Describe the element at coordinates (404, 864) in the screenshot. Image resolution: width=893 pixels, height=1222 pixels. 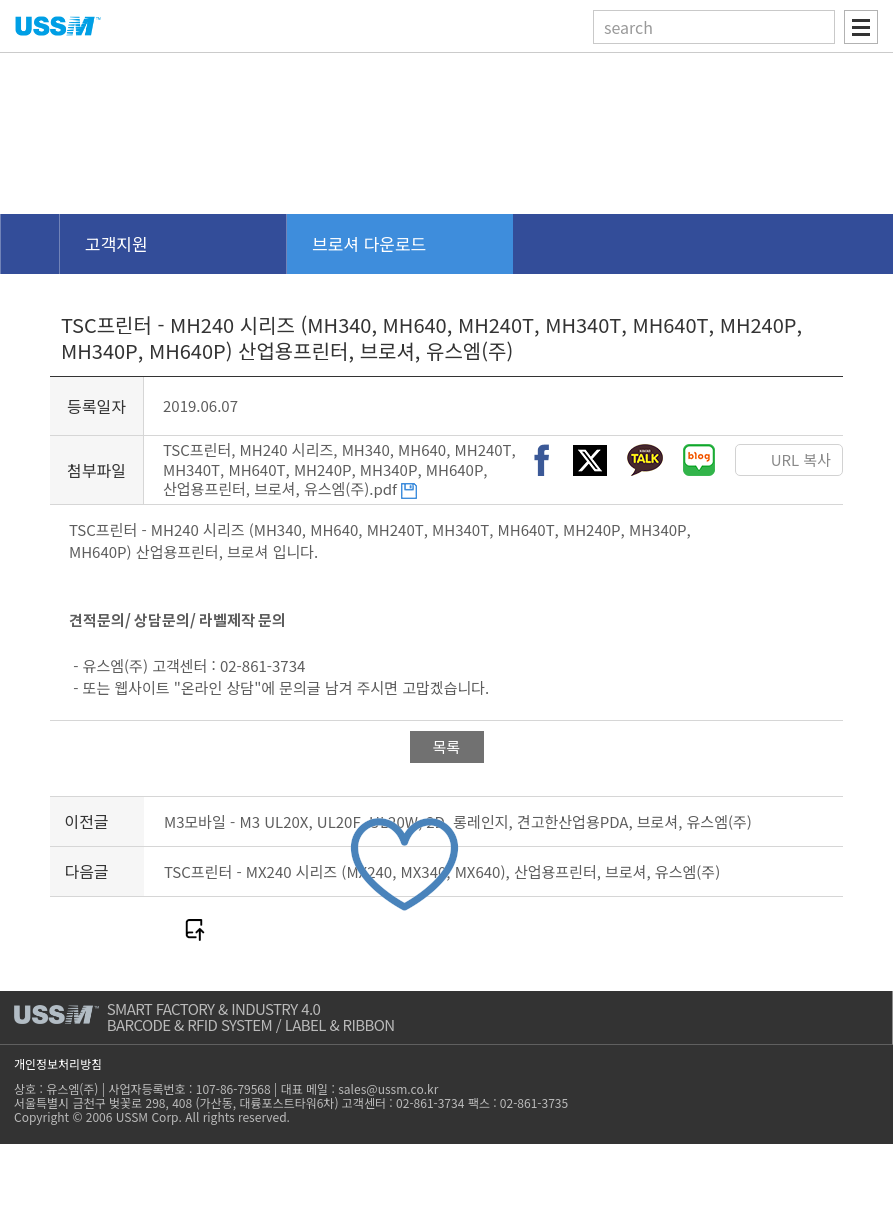
I see `like or favorite this item` at that location.